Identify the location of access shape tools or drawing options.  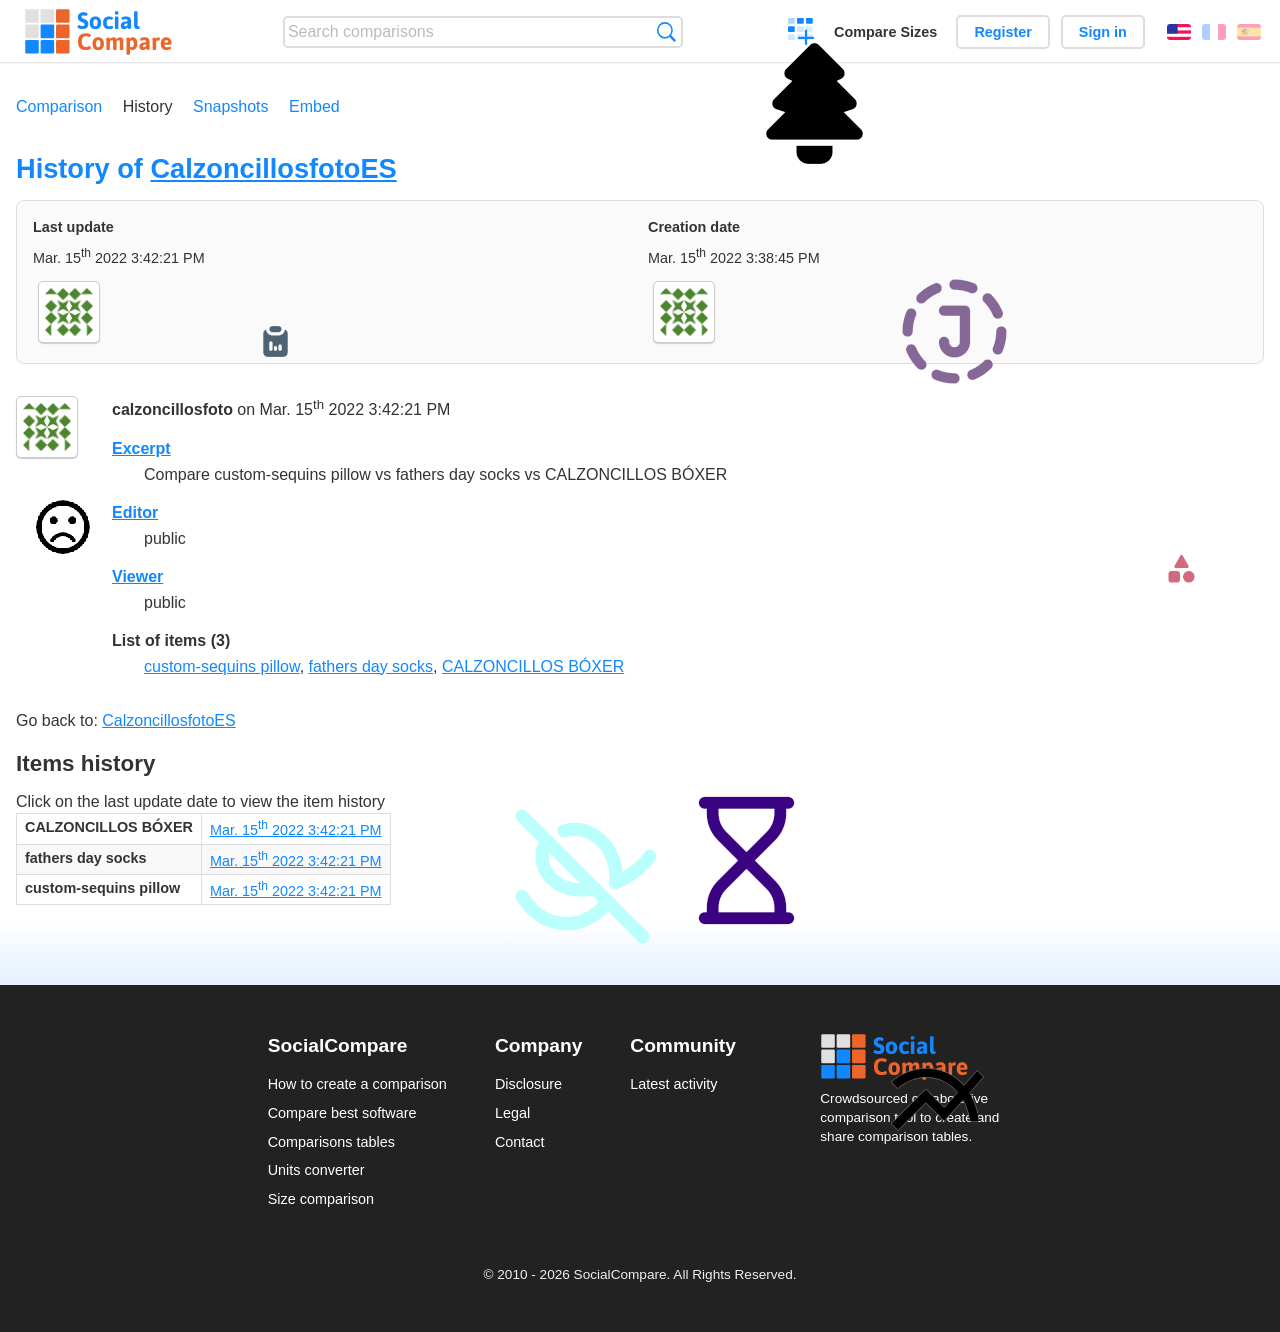
(1181, 569).